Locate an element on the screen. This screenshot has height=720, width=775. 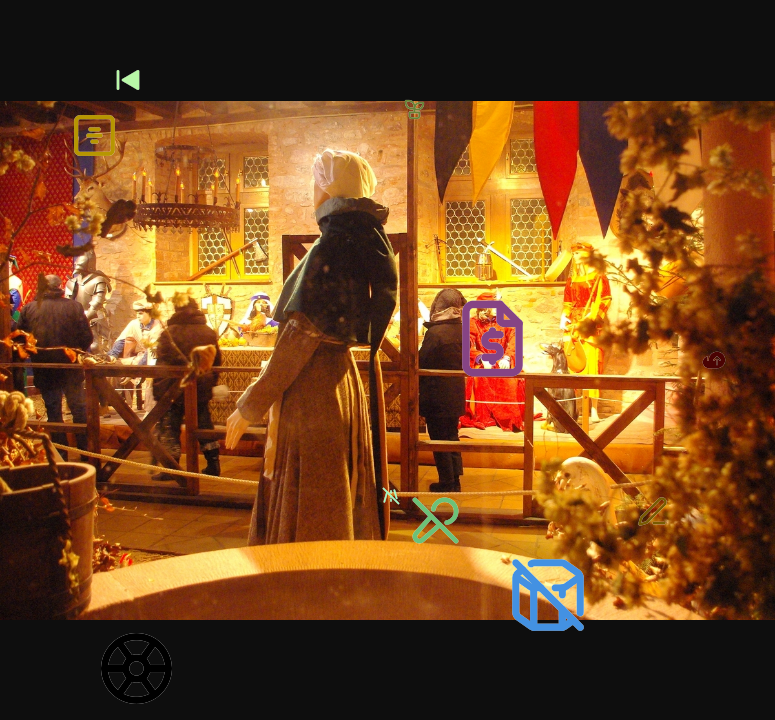
disable 3D object view is located at coordinates (548, 595).